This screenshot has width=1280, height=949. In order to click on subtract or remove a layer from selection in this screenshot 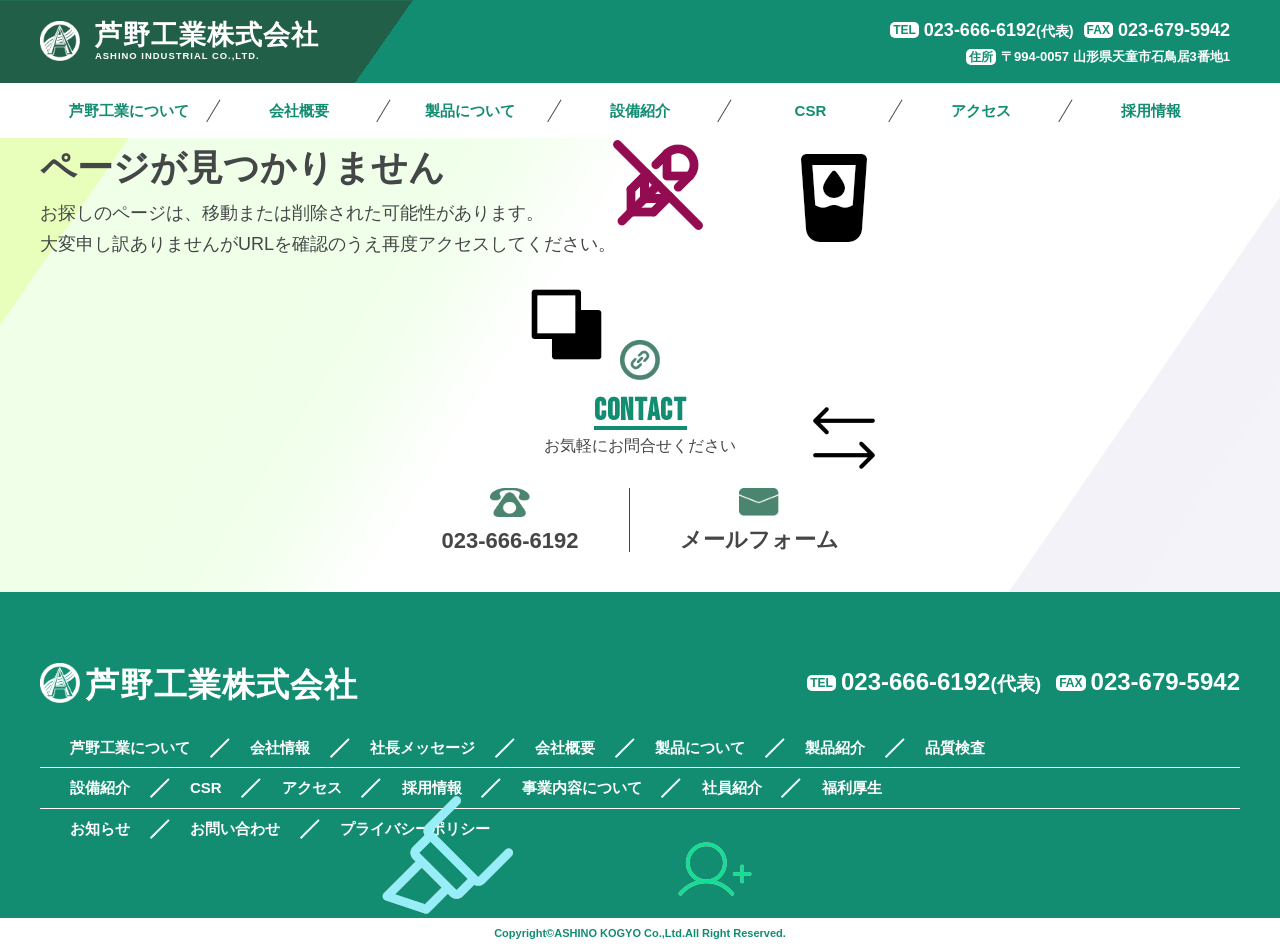, I will do `click(566, 324)`.